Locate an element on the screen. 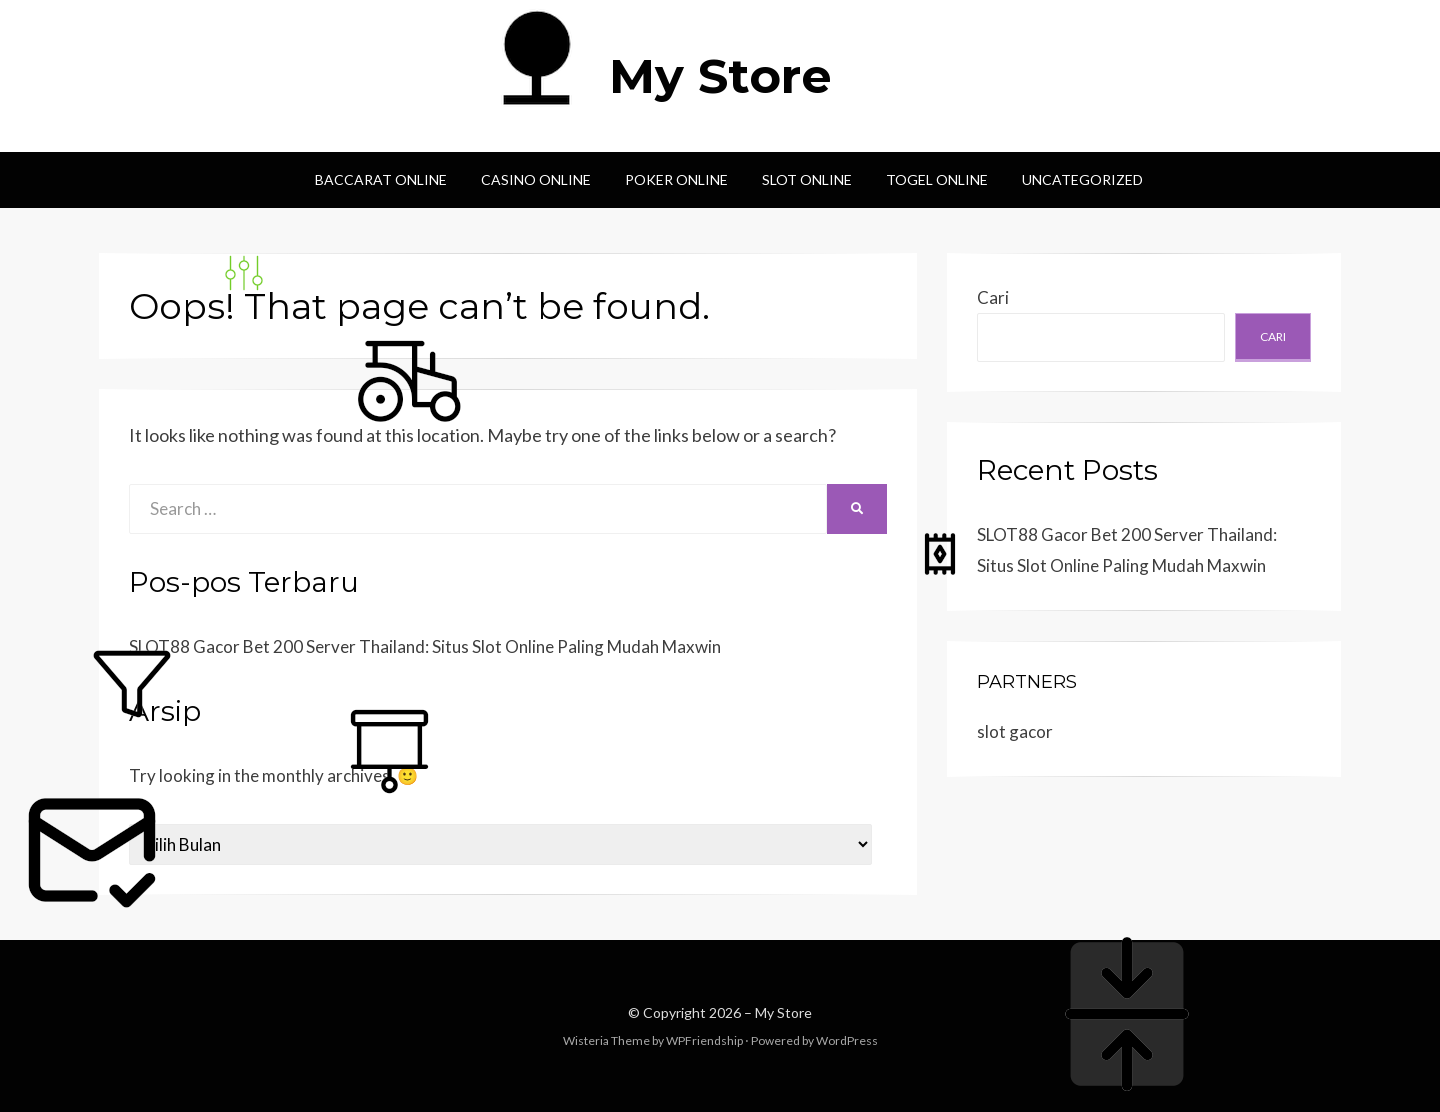  filter or sort content is located at coordinates (132, 684).